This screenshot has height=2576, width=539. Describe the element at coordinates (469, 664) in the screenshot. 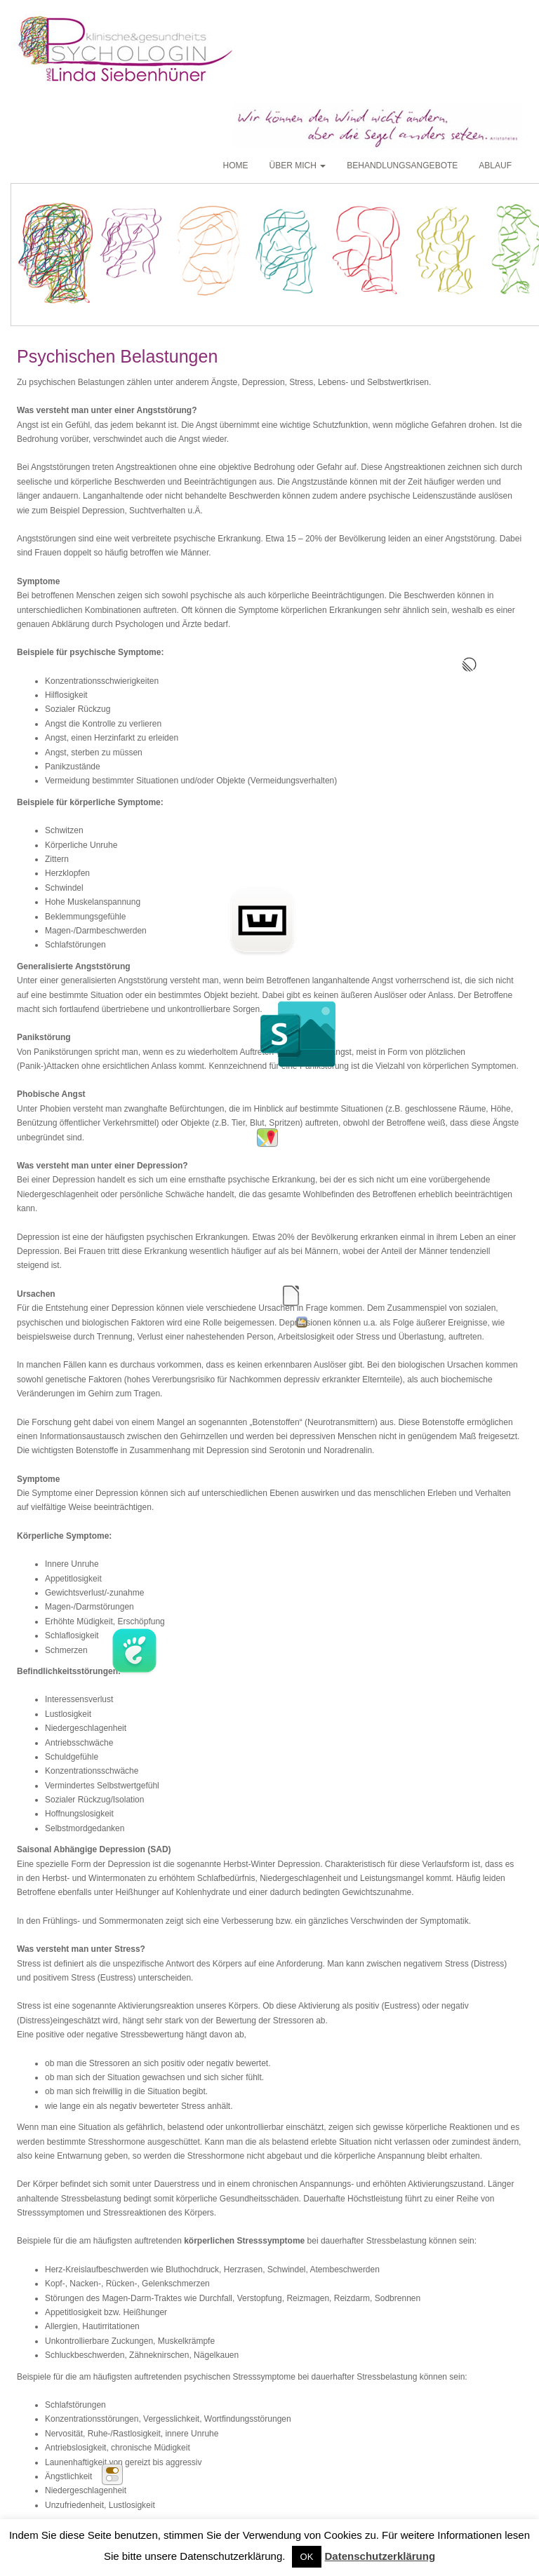

I see `open linear app` at that location.